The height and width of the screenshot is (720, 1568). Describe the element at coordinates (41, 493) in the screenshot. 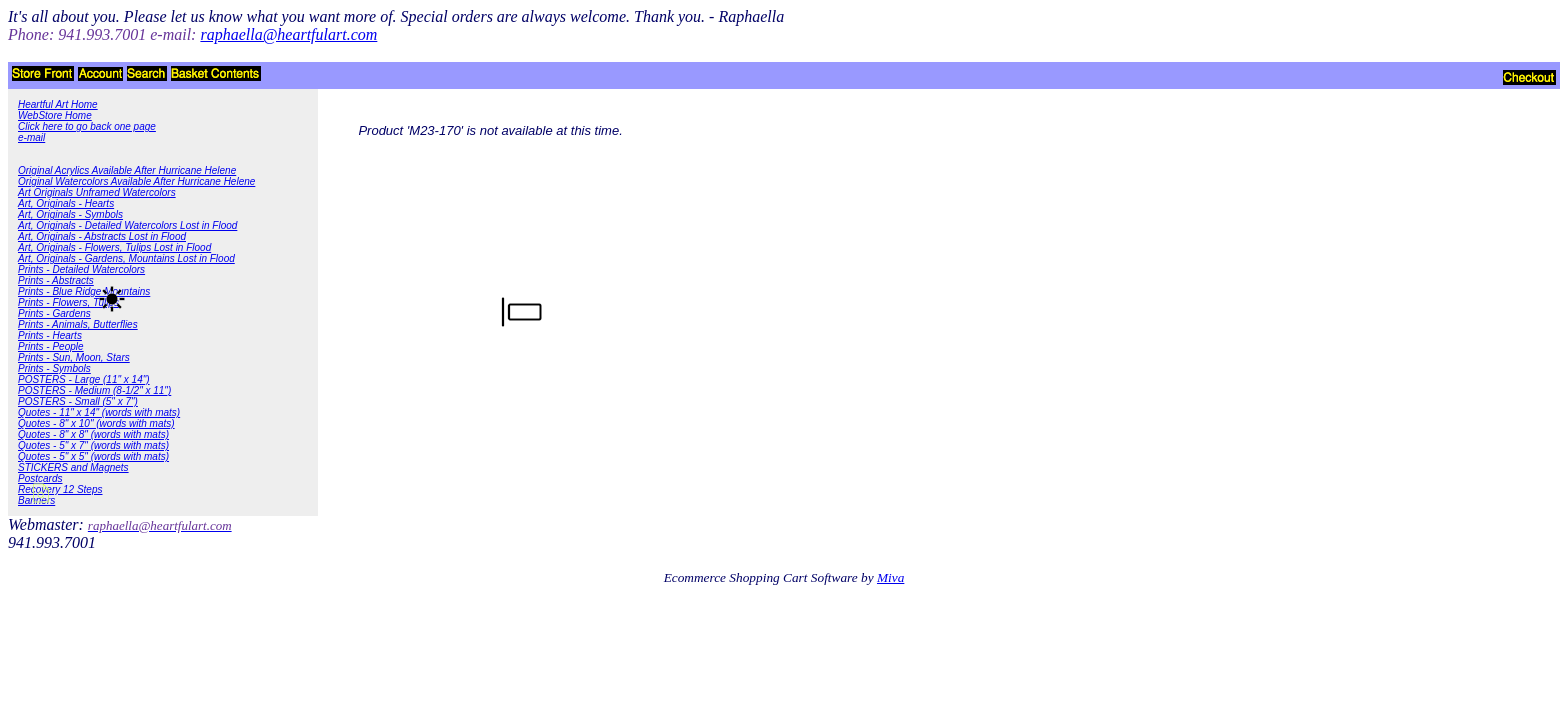

I see `search within a document` at that location.